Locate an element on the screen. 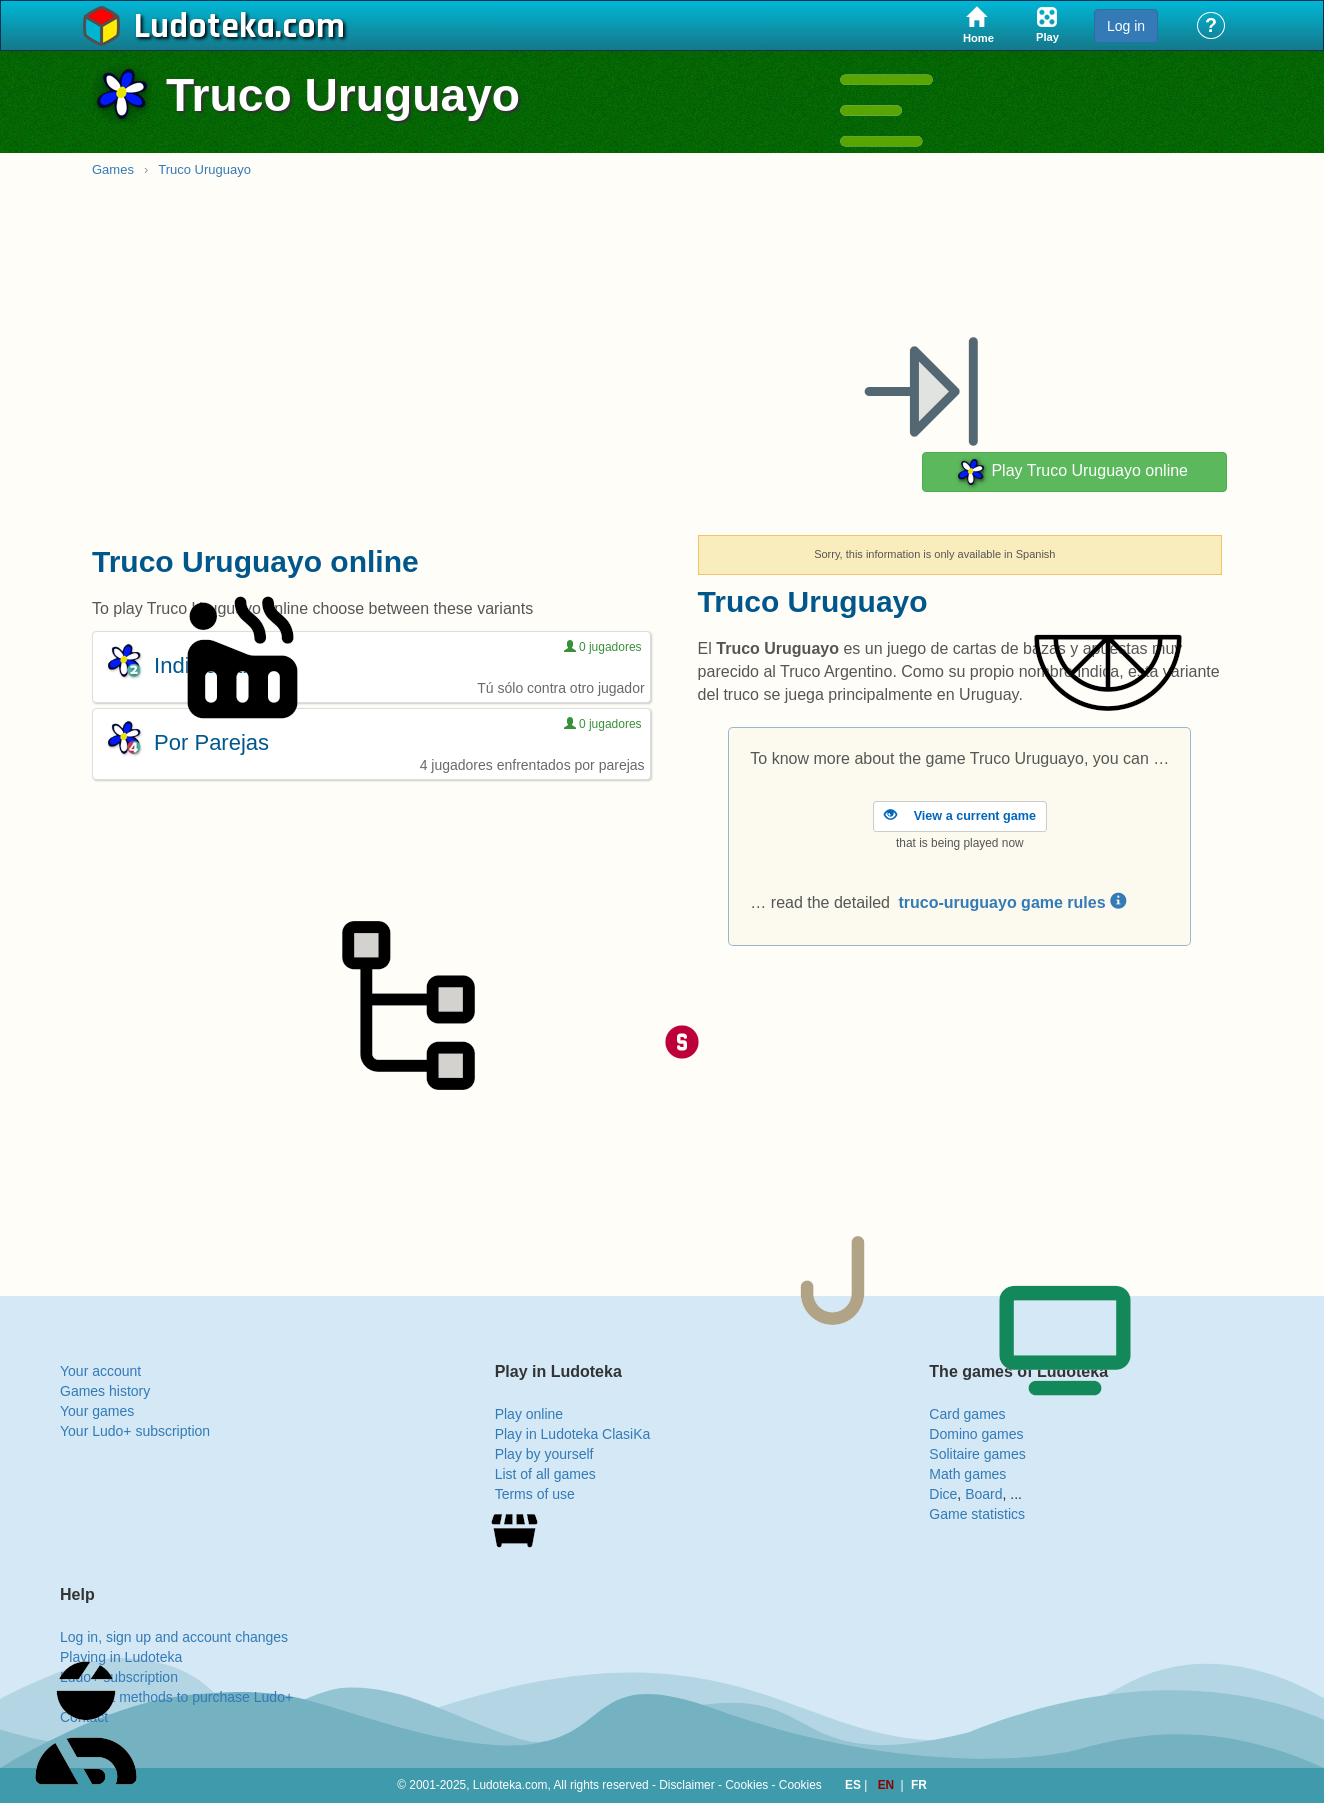 This screenshot has height=1803, width=1324. view hierarchical folder structure is located at coordinates (402, 1005).